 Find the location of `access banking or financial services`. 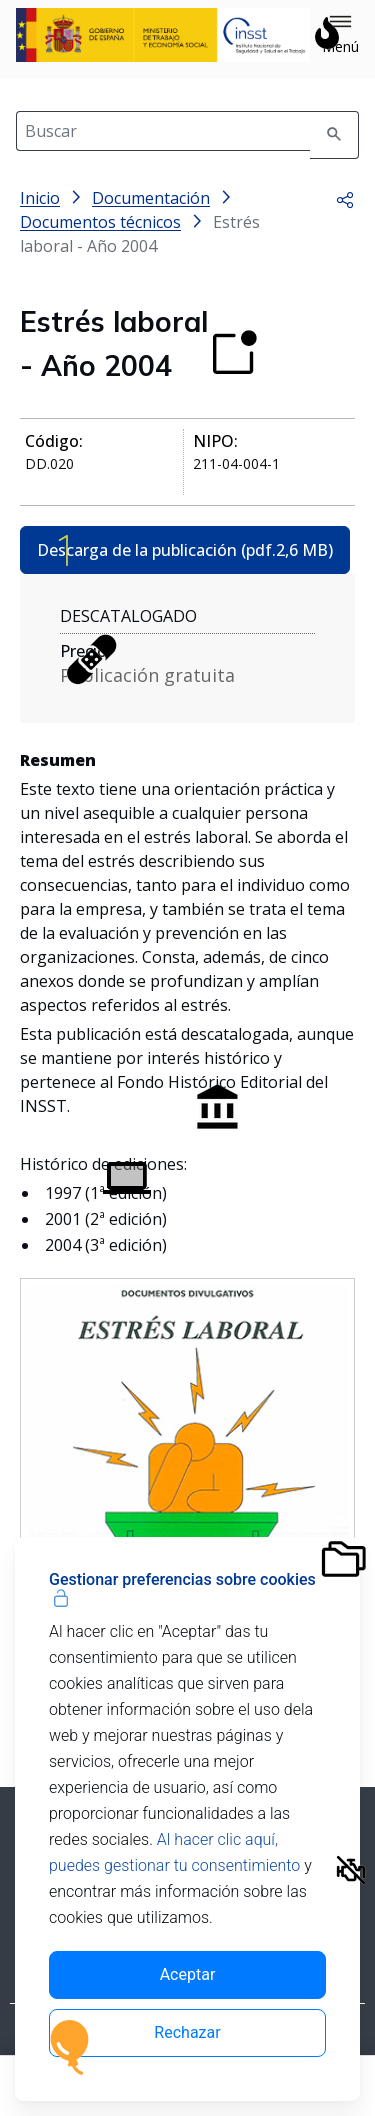

access banking or financial services is located at coordinates (218, 1107).